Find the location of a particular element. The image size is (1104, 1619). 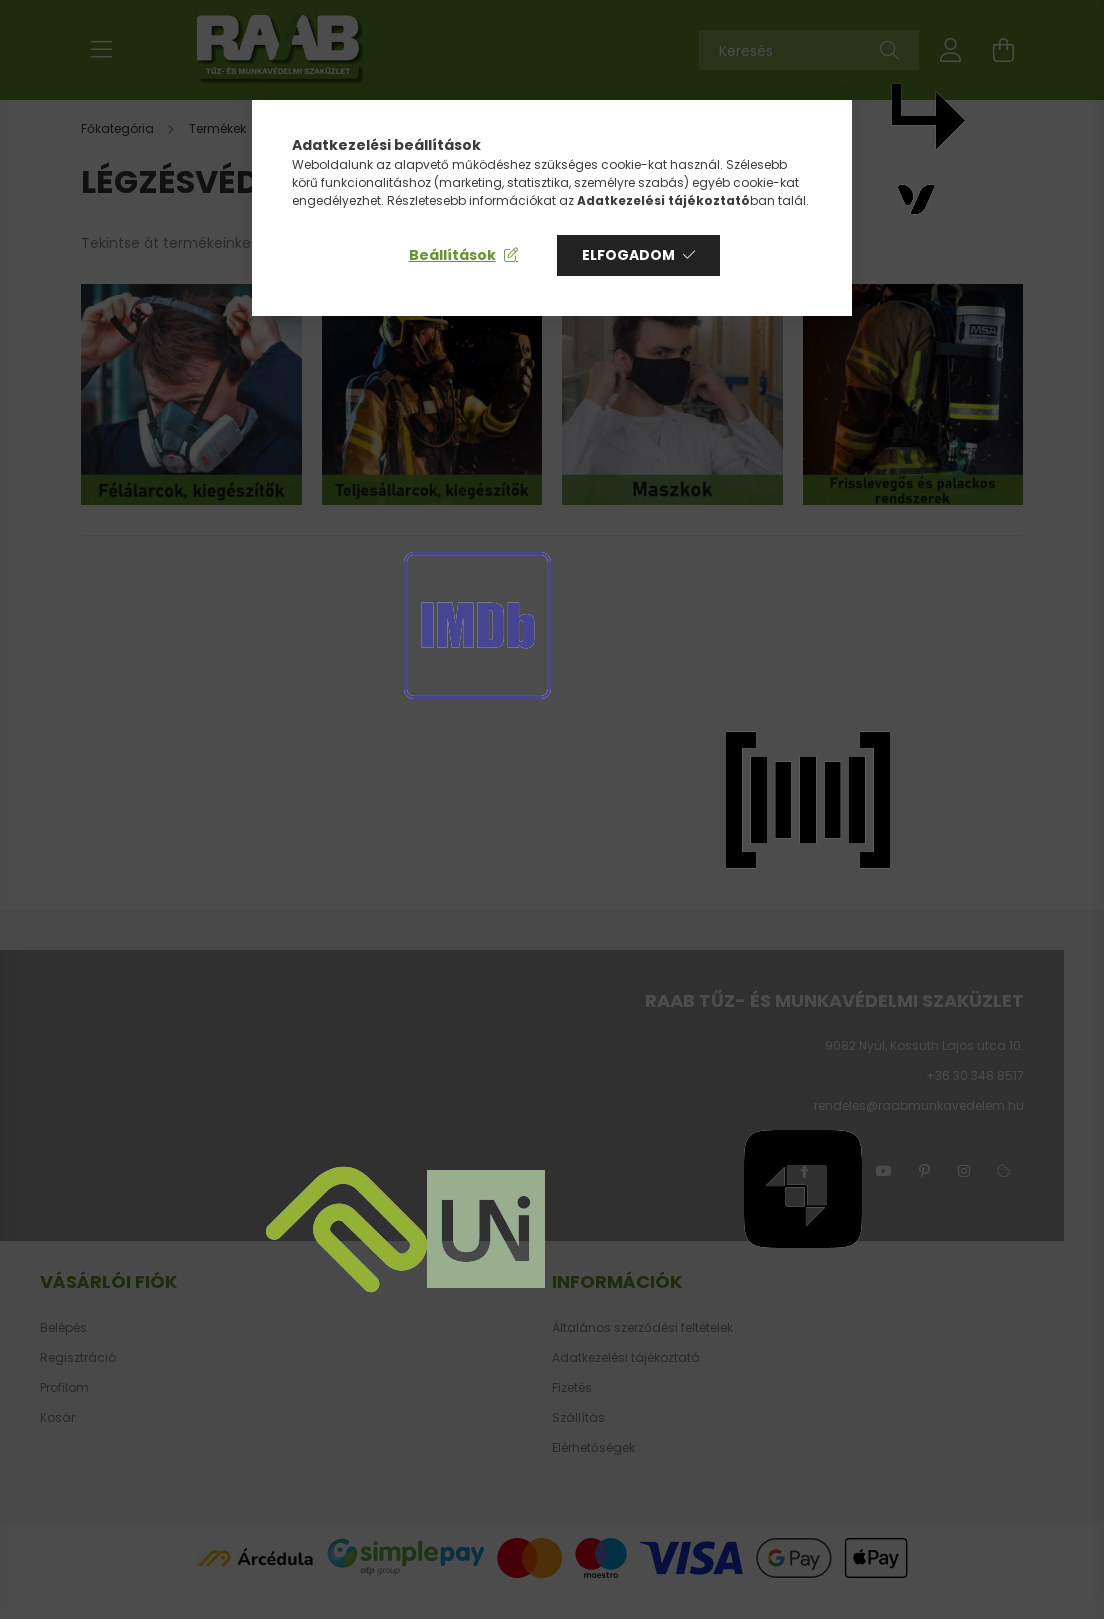

unicode consortium logo is located at coordinates (486, 1229).